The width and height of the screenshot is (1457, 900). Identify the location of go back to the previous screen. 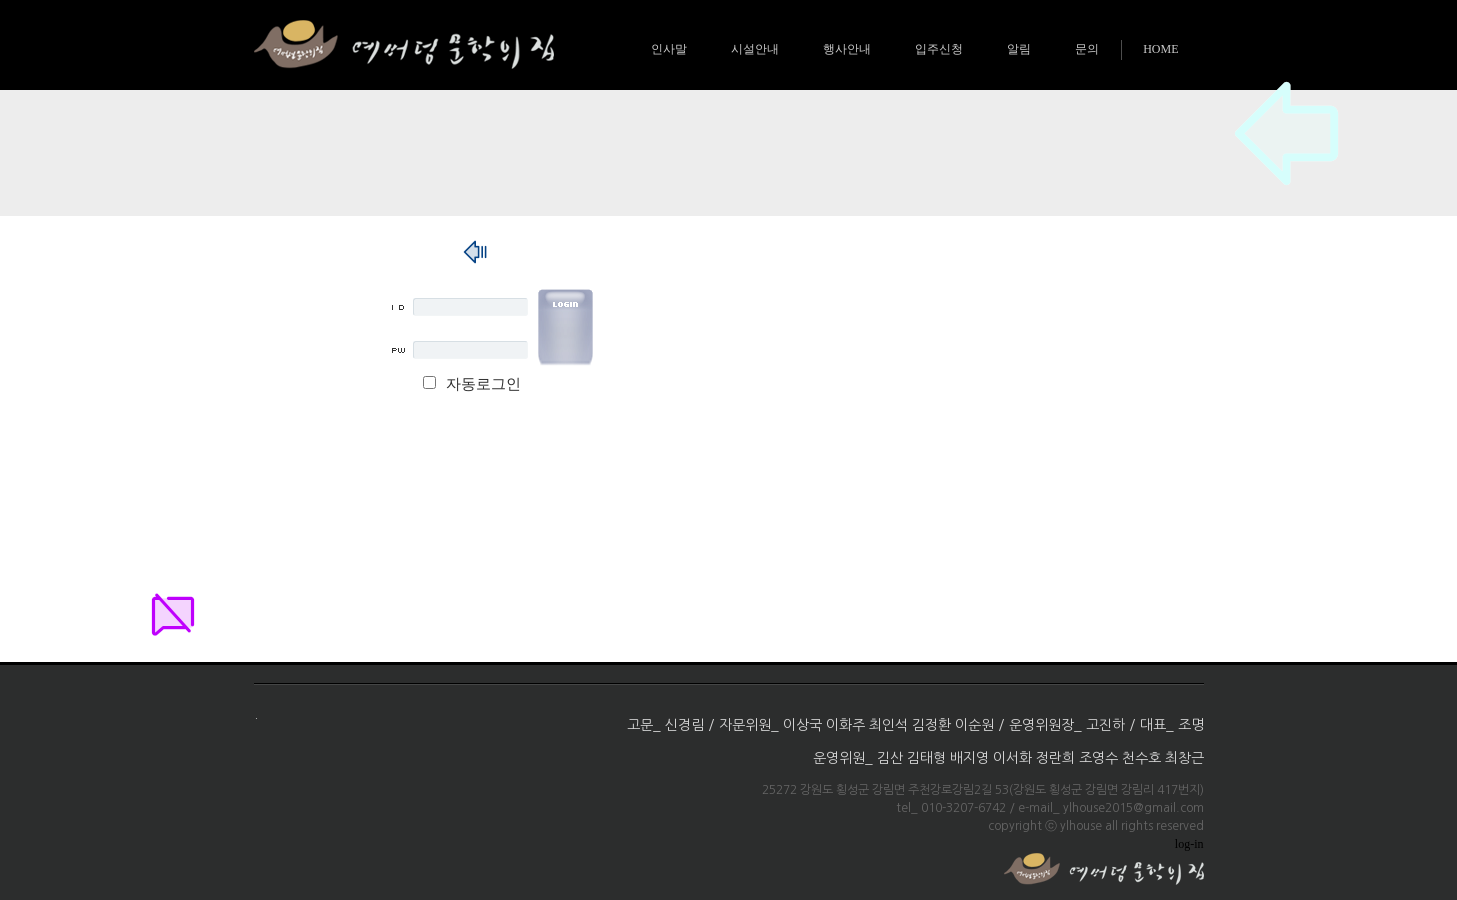
(1290, 133).